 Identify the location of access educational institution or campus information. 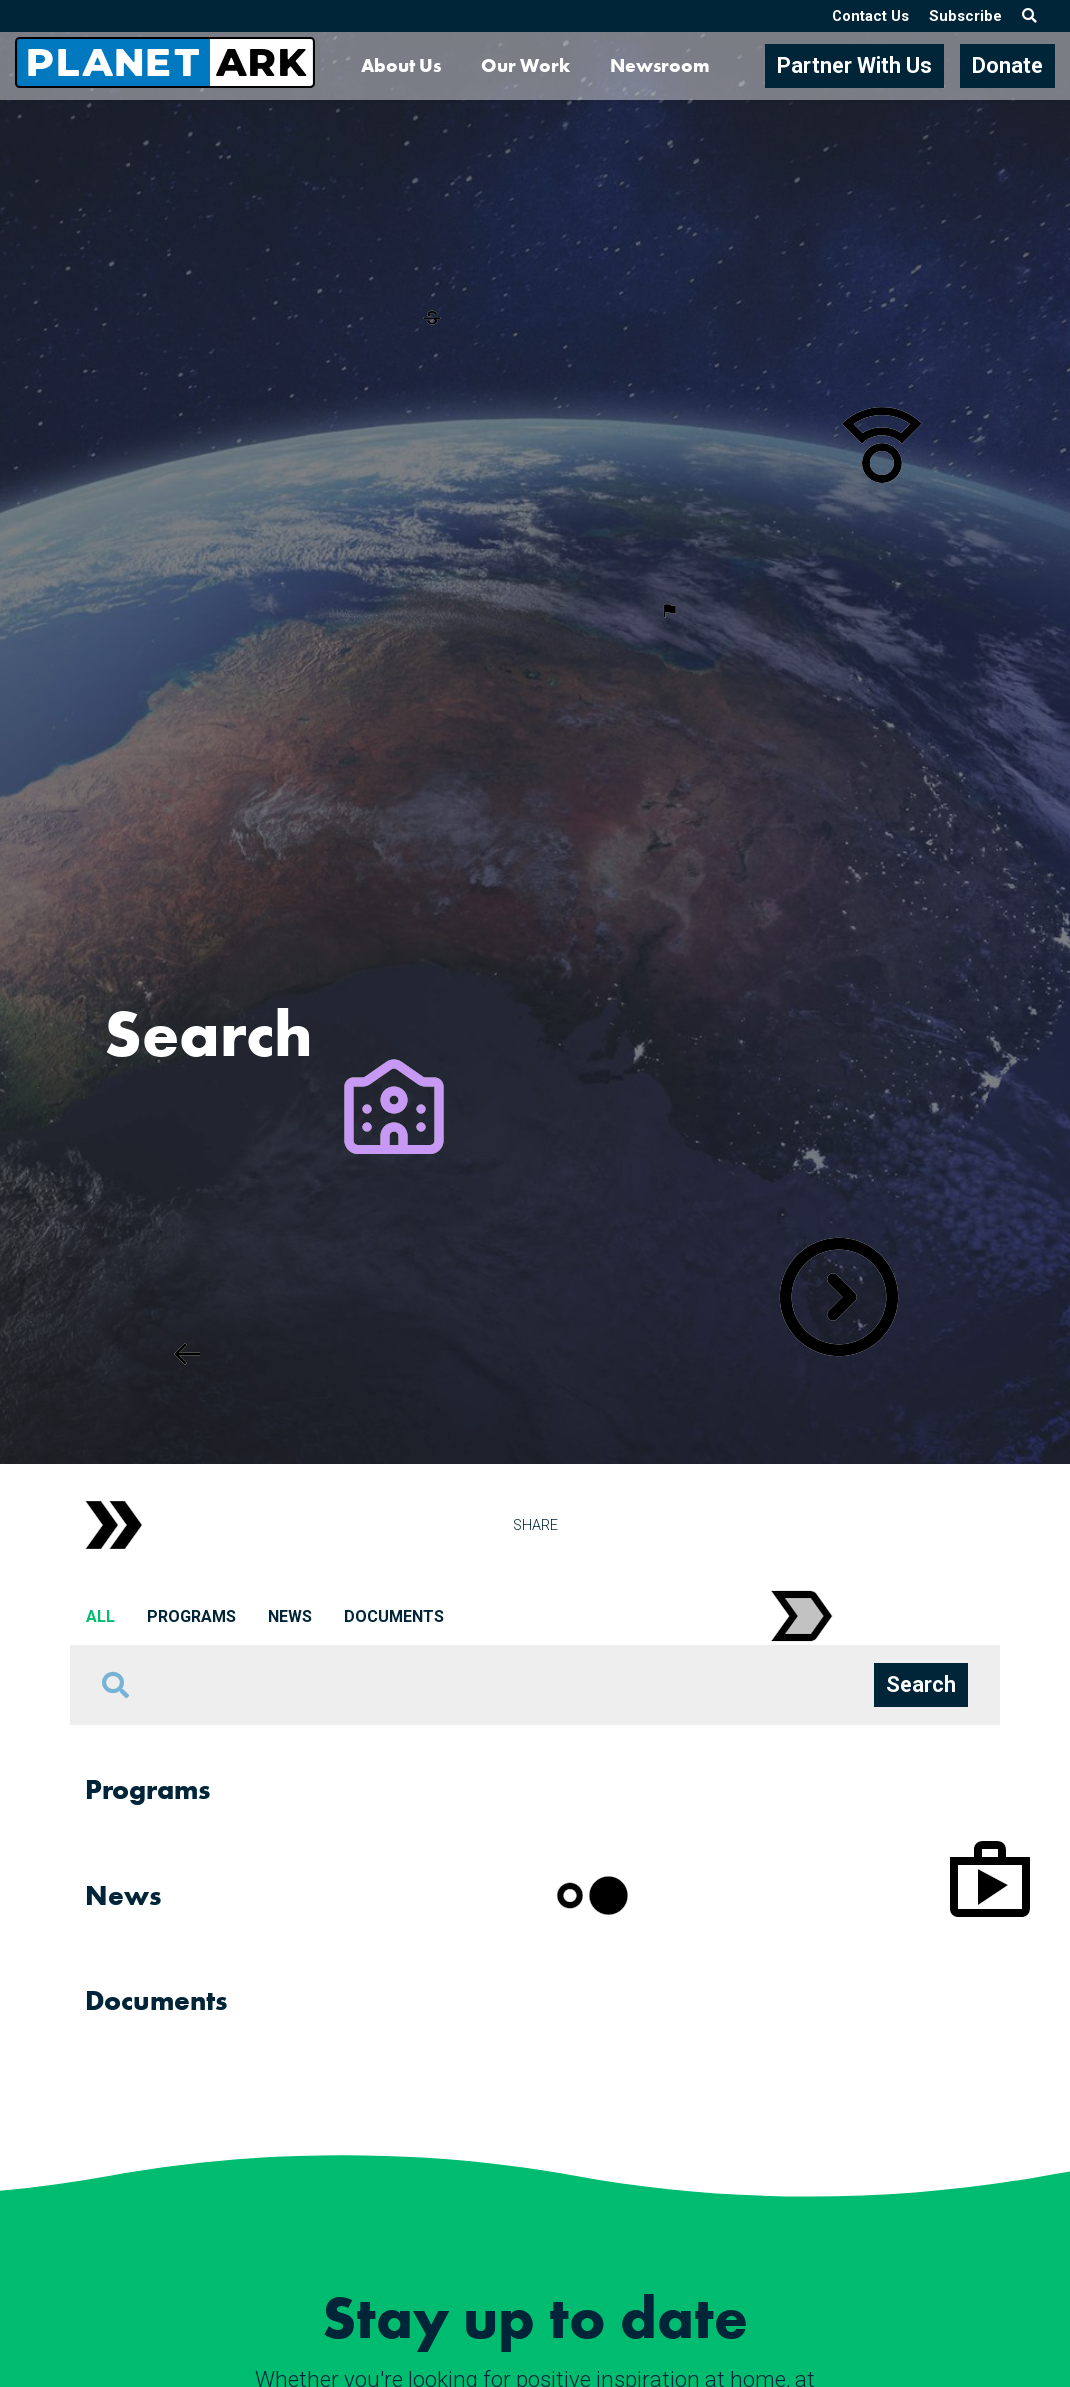
(394, 1109).